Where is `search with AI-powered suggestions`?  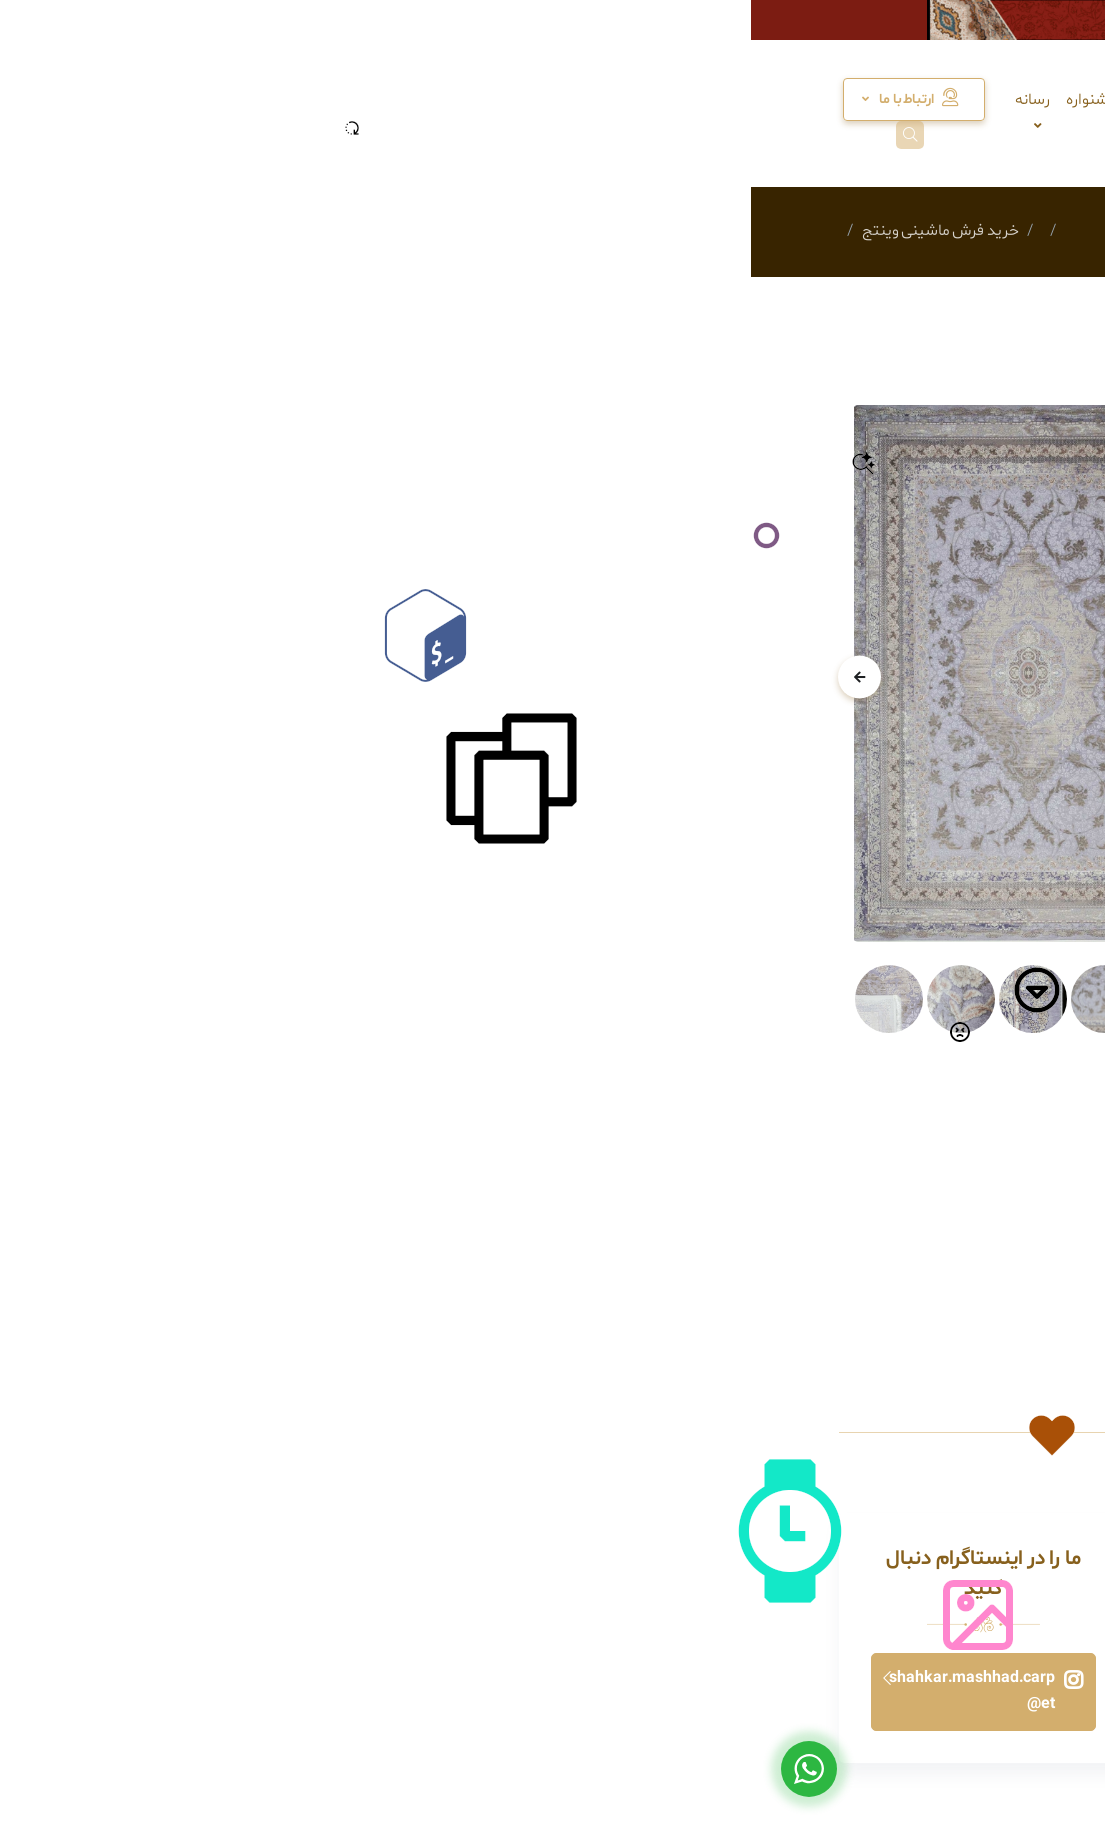
search with AI-powered suggestions is located at coordinates (863, 464).